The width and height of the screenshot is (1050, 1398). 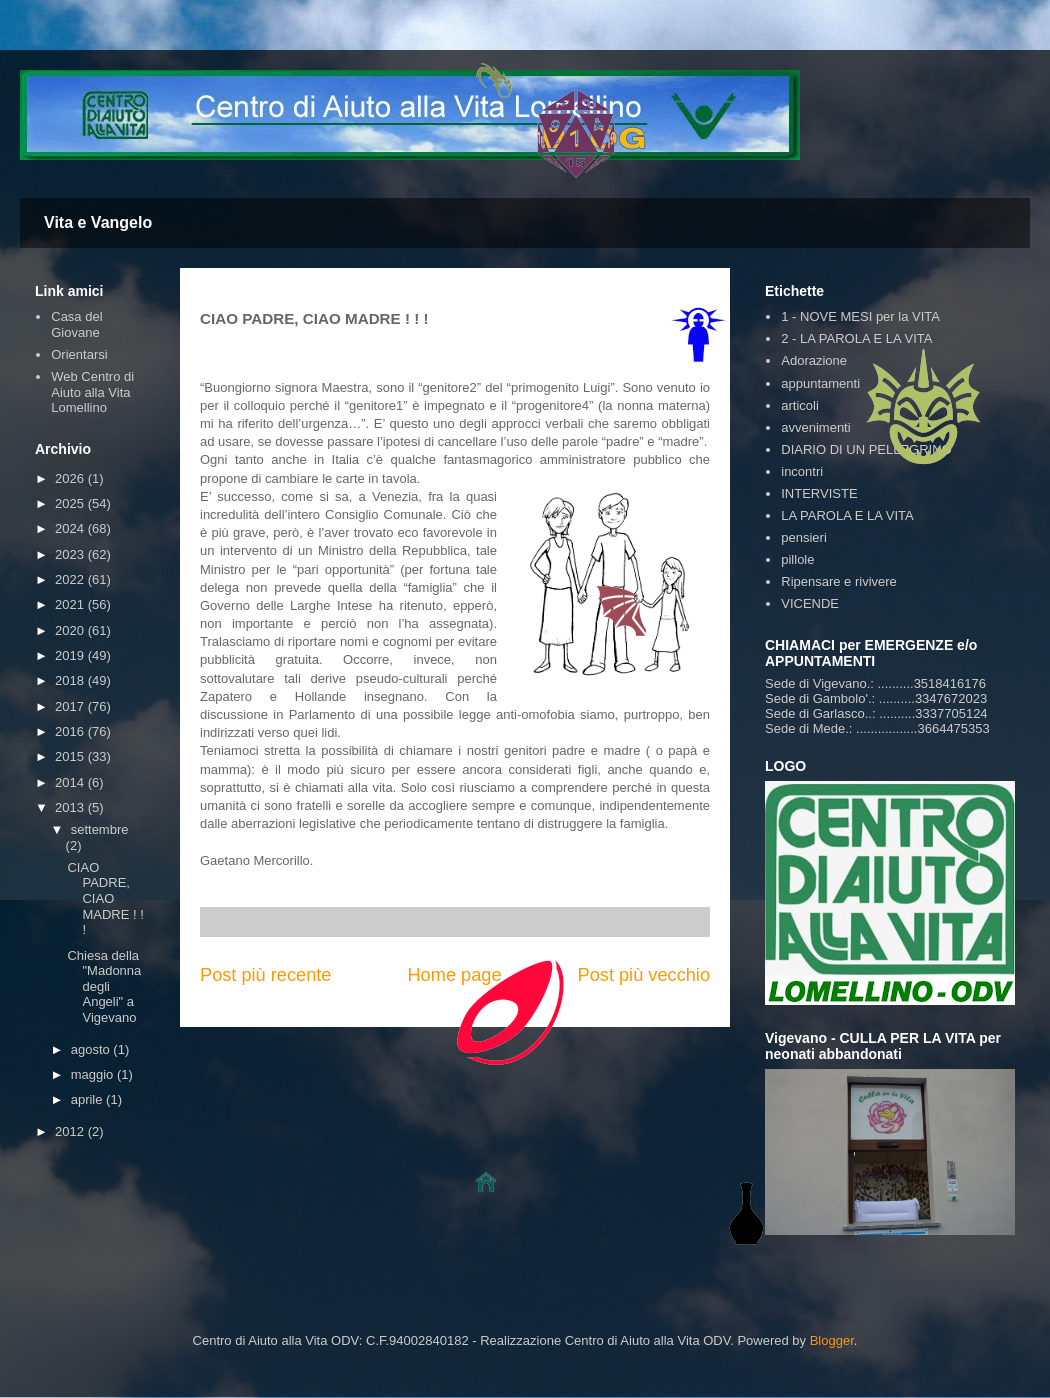 What do you see at coordinates (923, 406) in the screenshot?
I see `encounter a fish monster enemy` at bounding box center [923, 406].